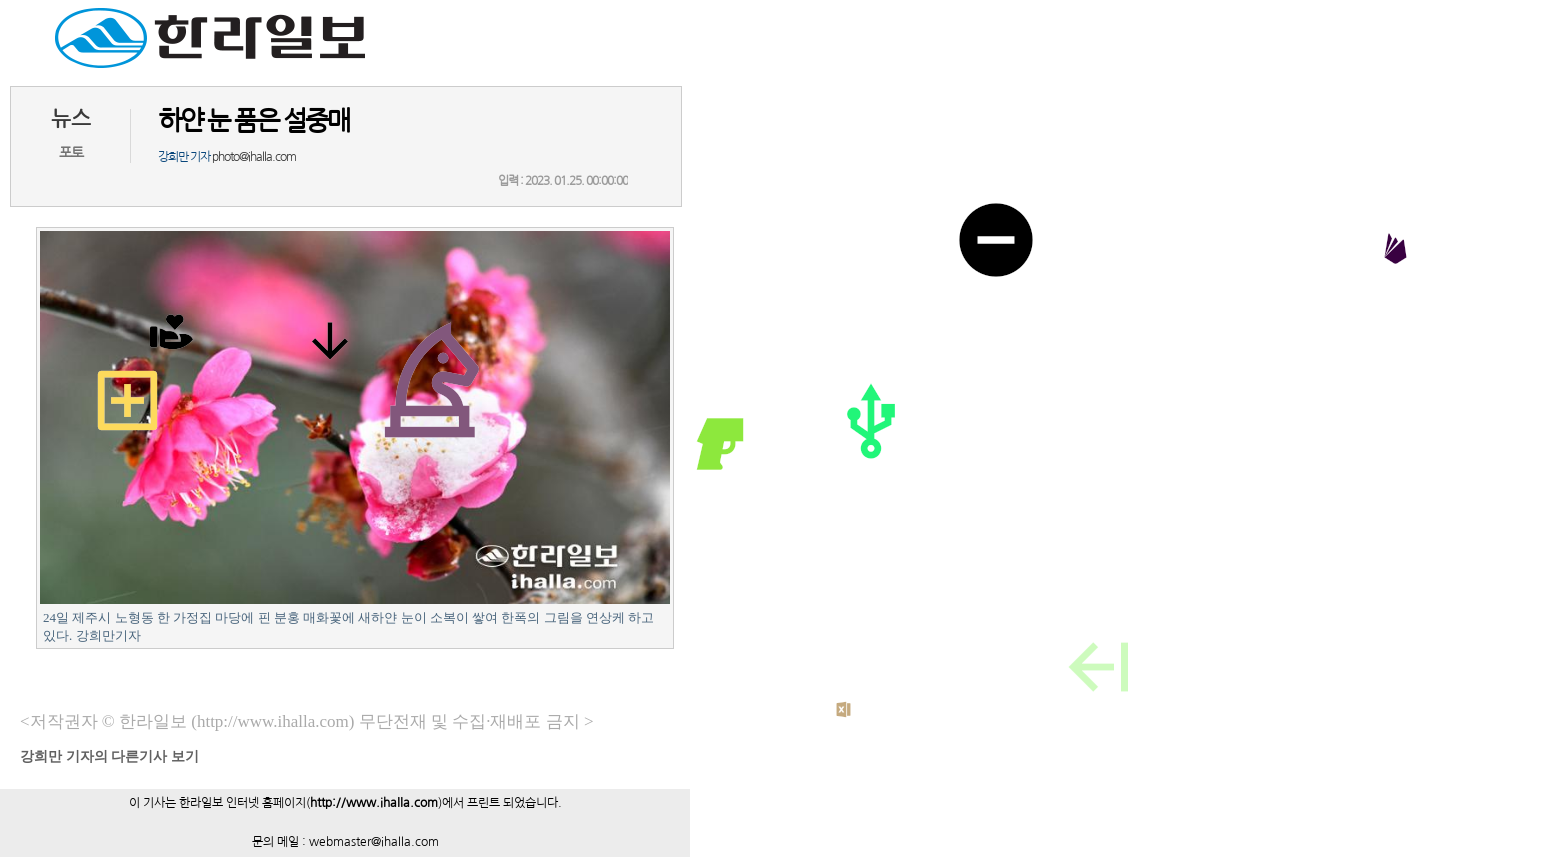 Image resolution: width=1568 pixels, height=857 pixels. I want to click on expand panel to the left, so click(1100, 667).